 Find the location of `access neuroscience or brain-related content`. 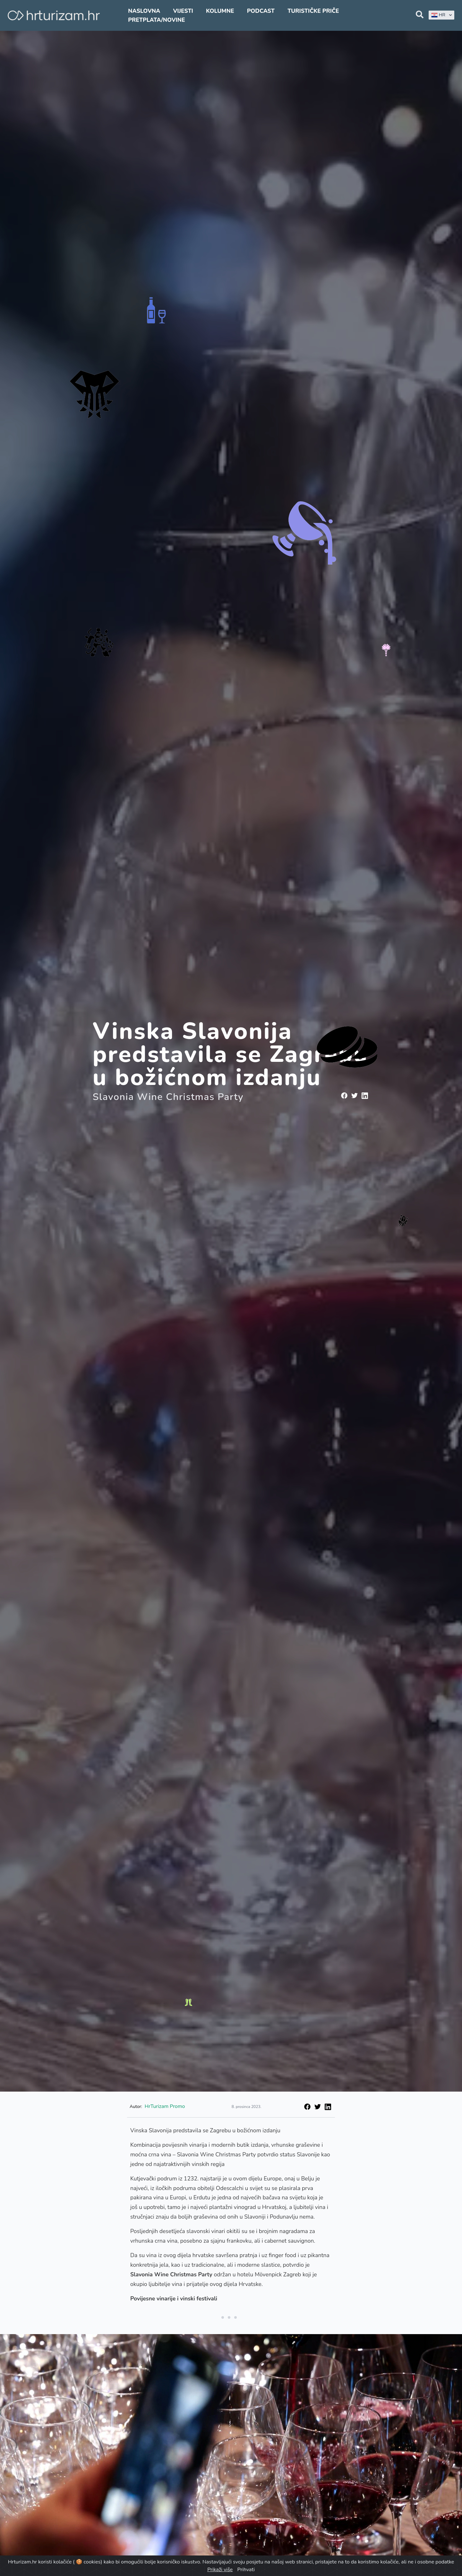

access neuroscience or brain-related content is located at coordinates (386, 650).